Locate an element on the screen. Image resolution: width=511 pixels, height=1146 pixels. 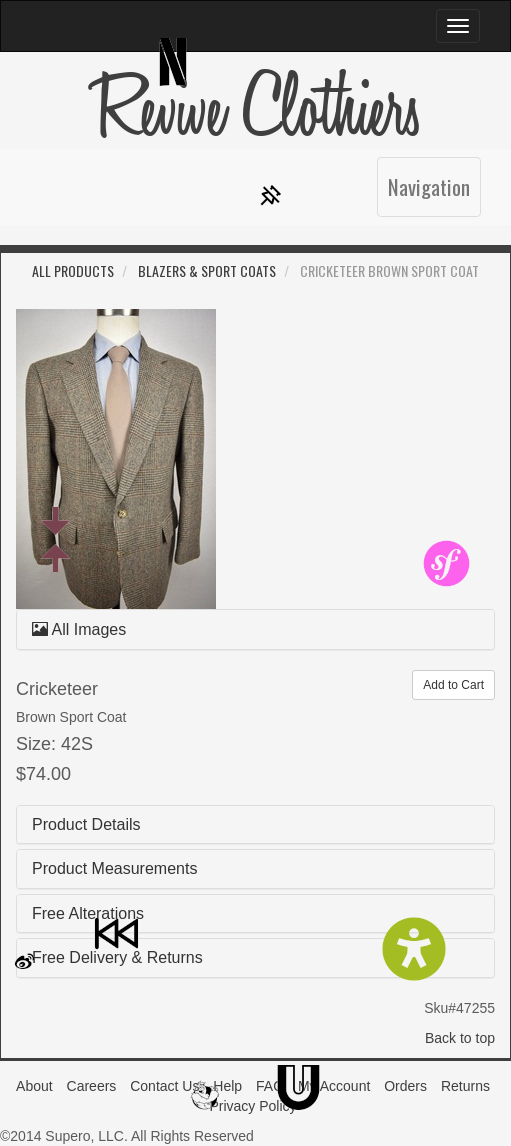
unpin a saved location is located at coordinates (270, 196).